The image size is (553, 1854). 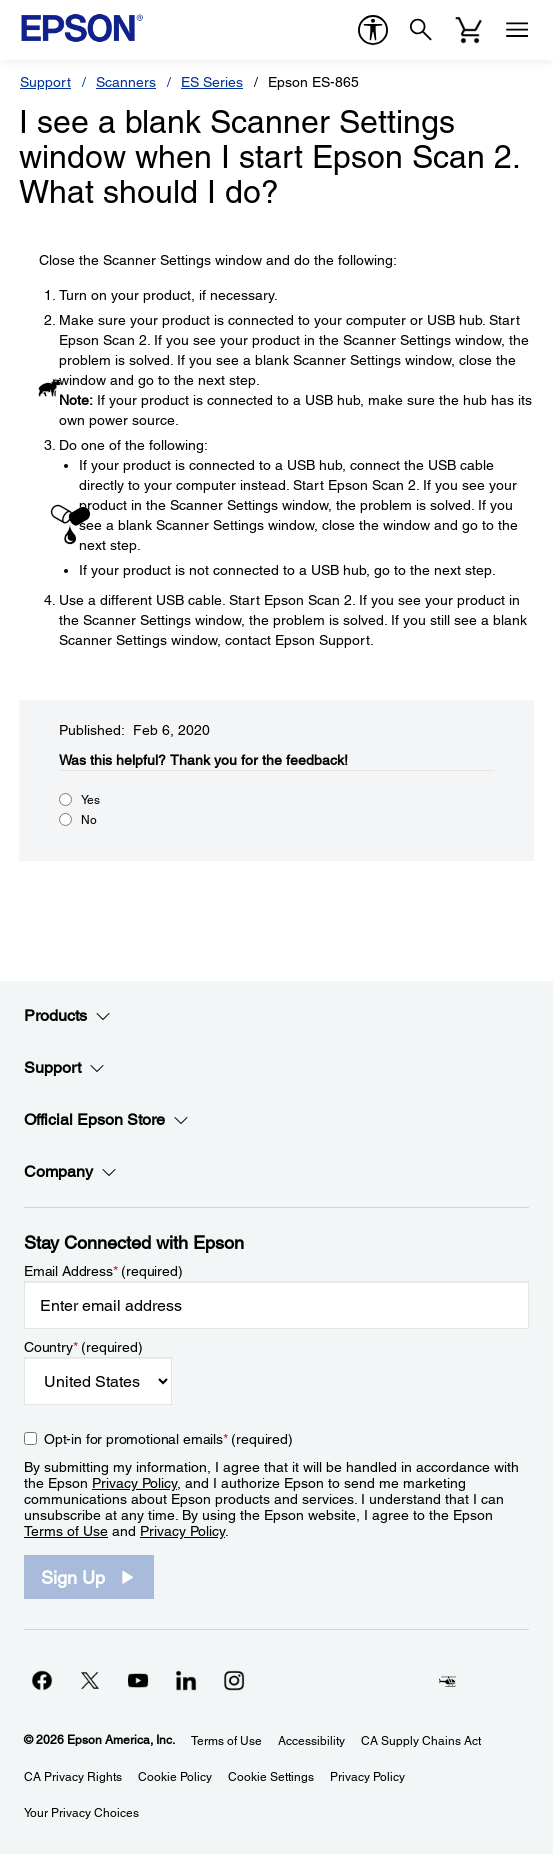 I want to click on capybara character or avatar selection, so click(x=49, y=387).